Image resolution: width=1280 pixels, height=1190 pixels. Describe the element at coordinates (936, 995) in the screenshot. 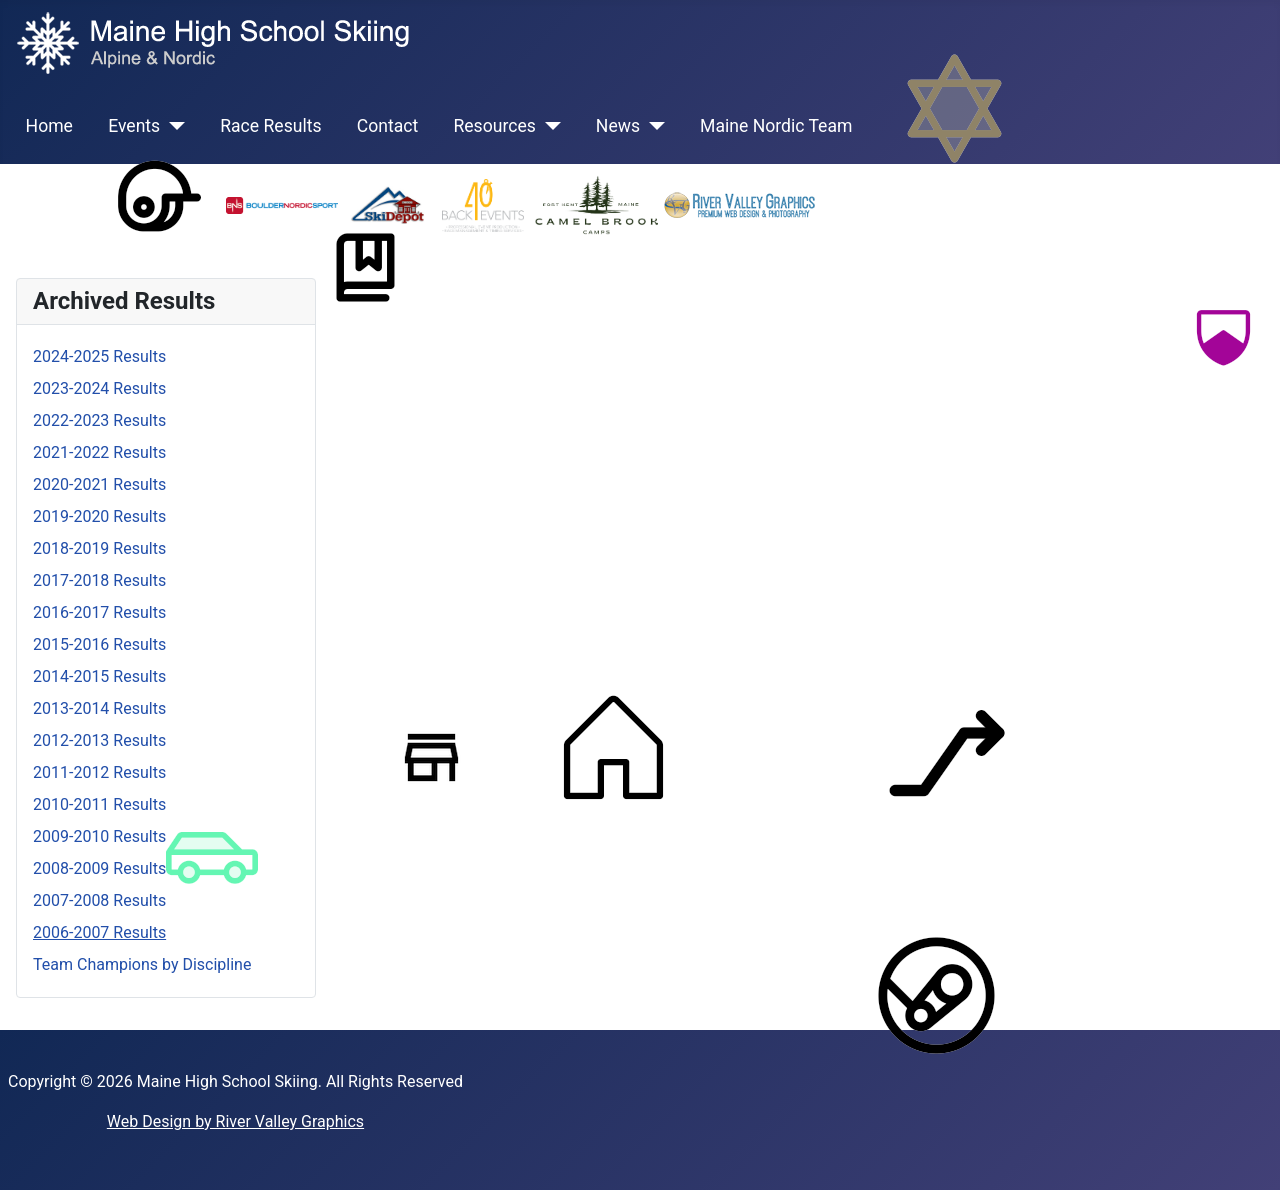

I see `open Steam gaming platform` at that location.